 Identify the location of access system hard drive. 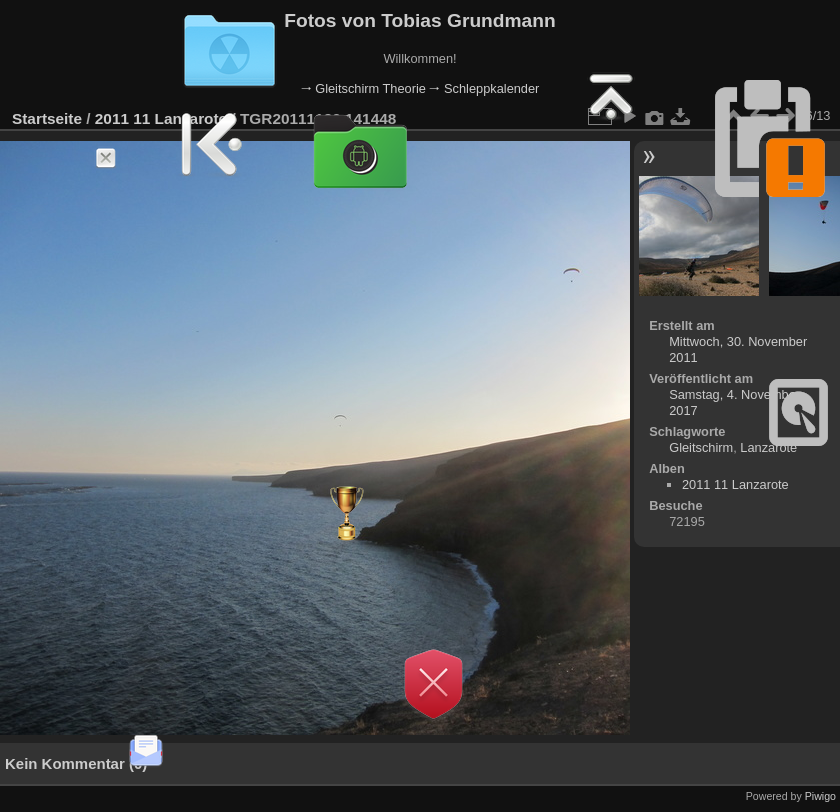
(798, 412).